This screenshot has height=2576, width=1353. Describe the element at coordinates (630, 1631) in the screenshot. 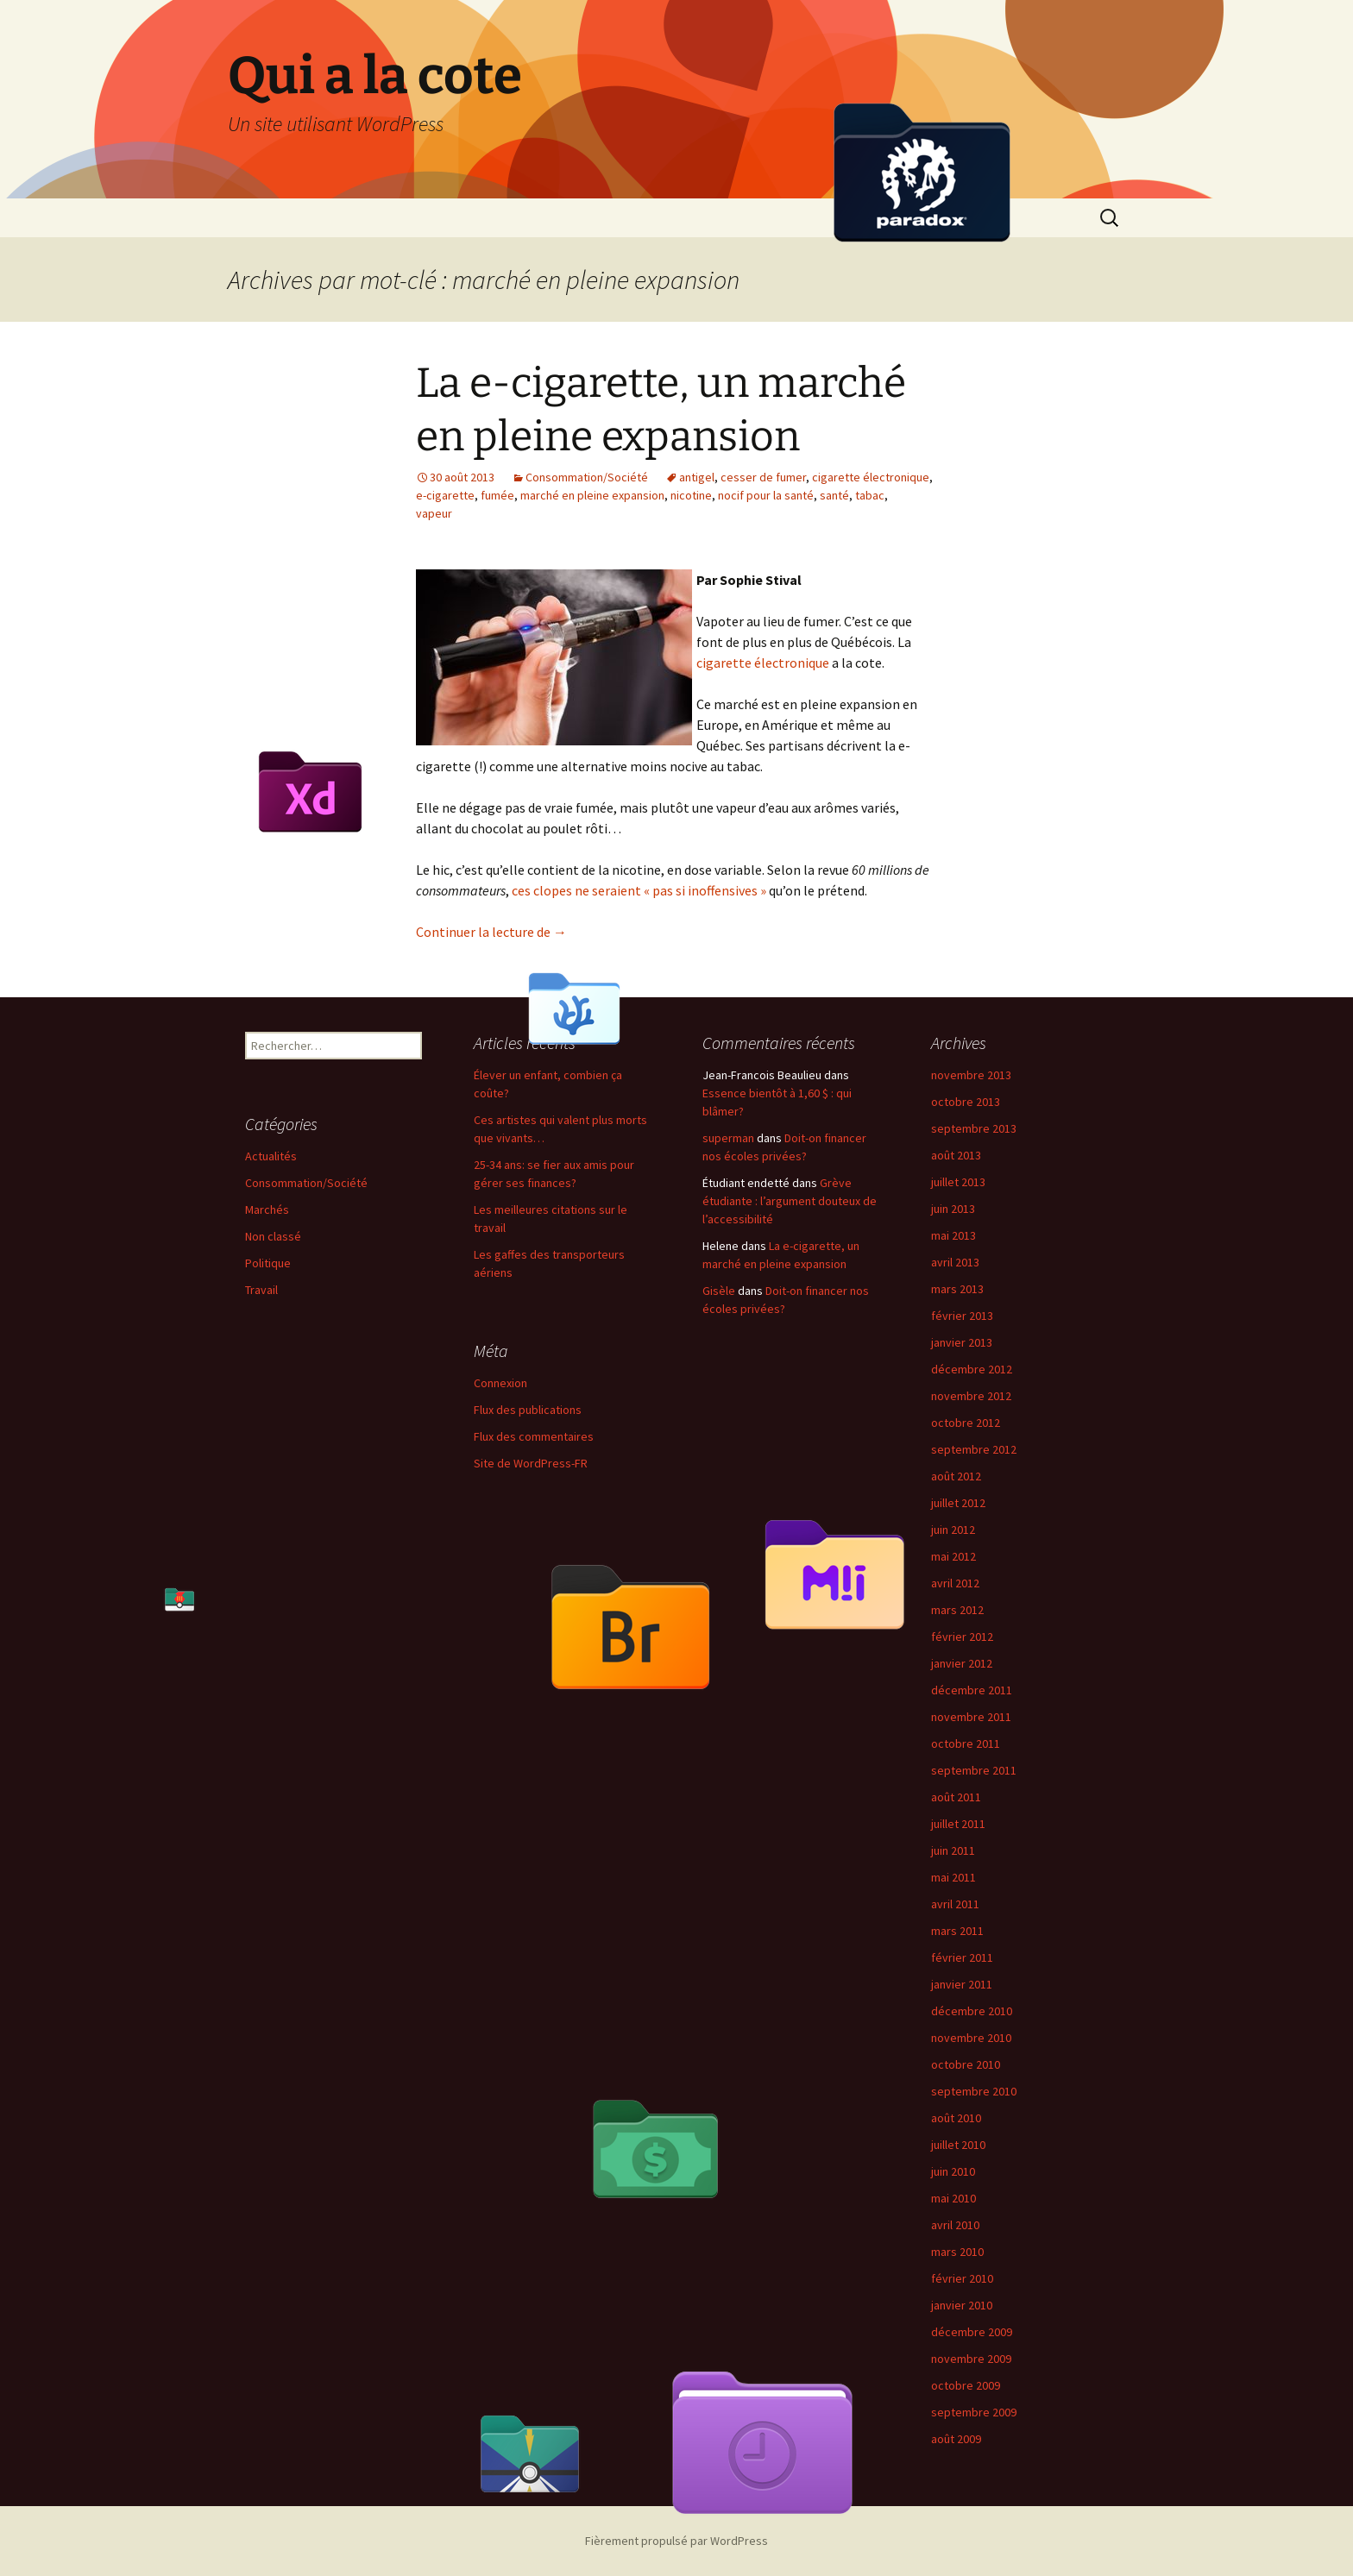

I see `open Adobe Bridge project folder` at that location.